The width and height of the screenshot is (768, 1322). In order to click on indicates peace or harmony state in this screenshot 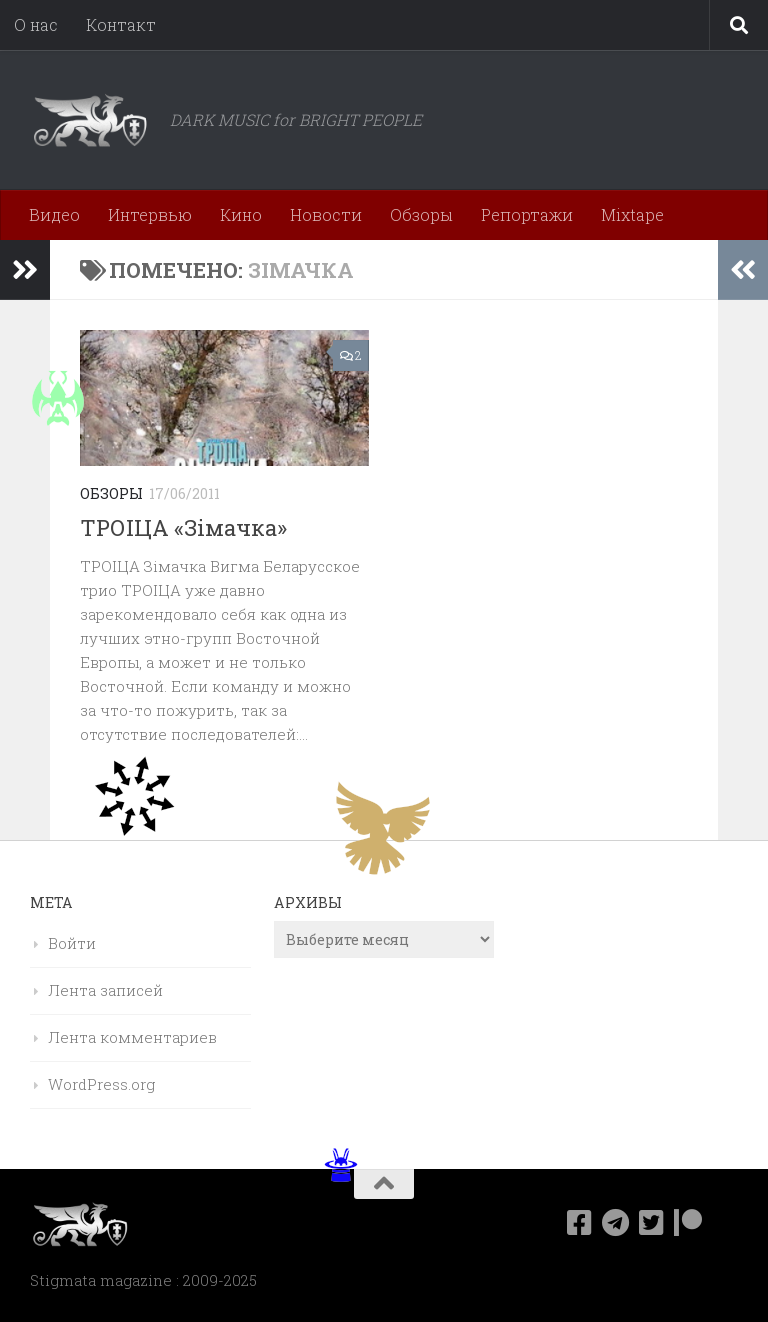, I will do `click(382, 829)`.